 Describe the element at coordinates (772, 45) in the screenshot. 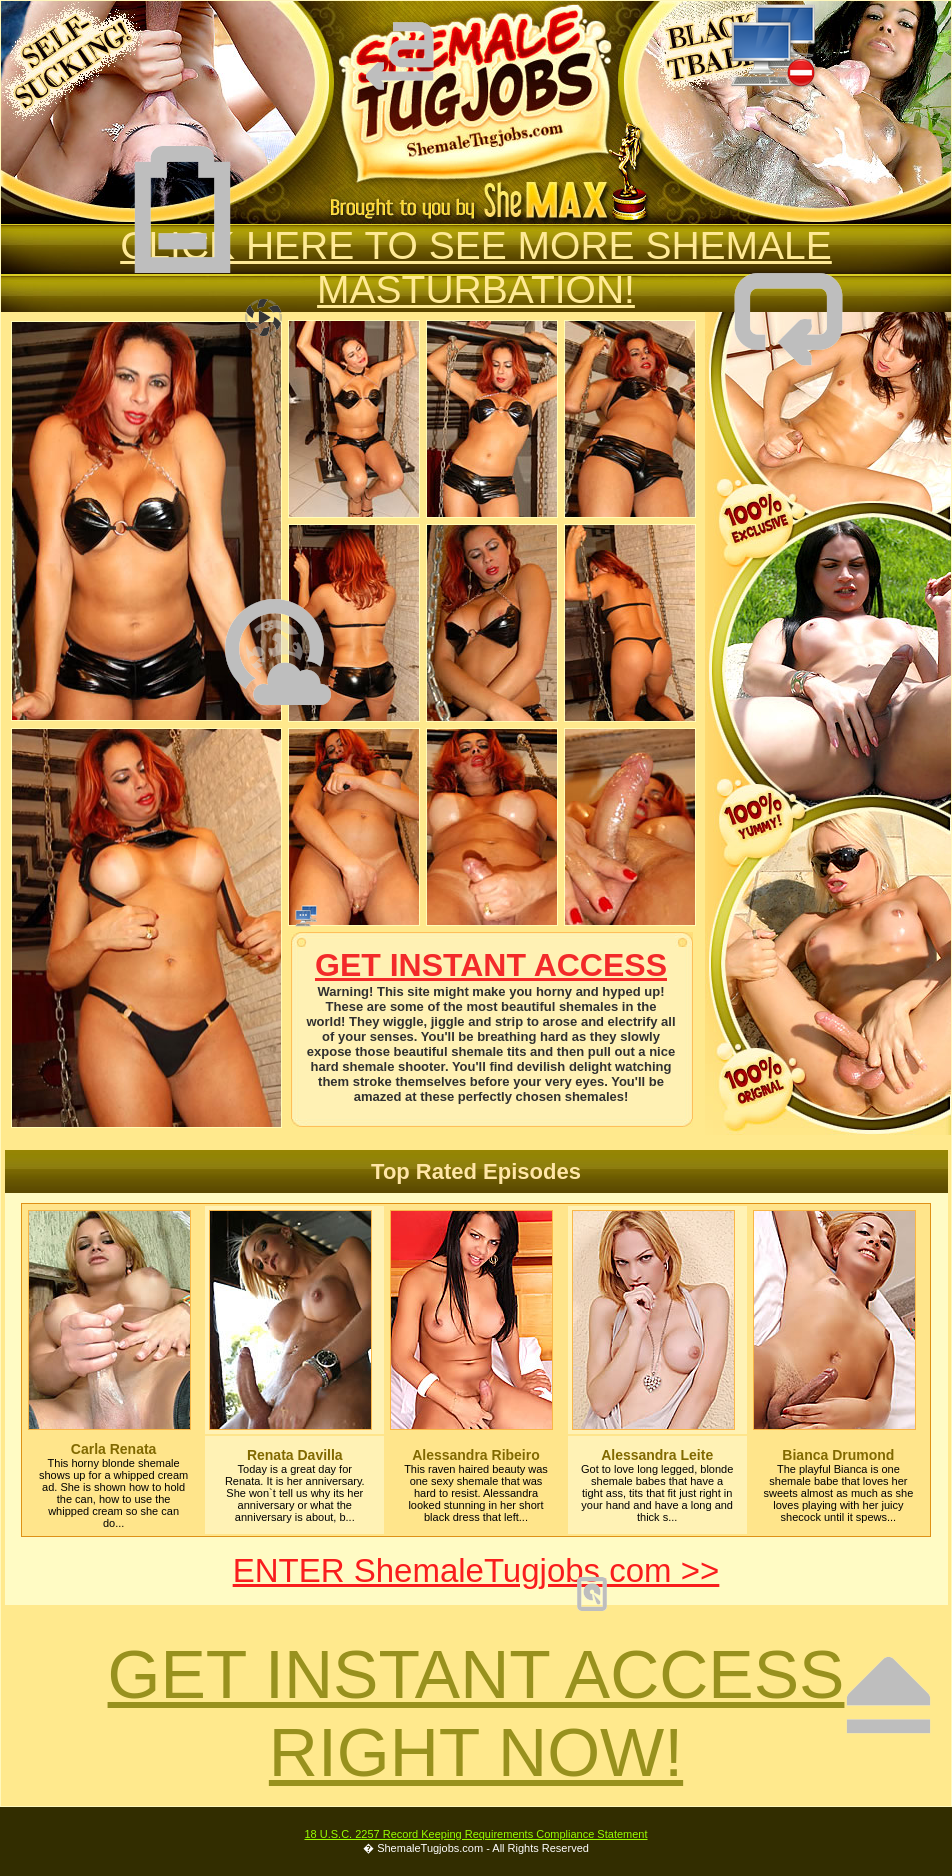

I see `indicates network connection error` at that location.